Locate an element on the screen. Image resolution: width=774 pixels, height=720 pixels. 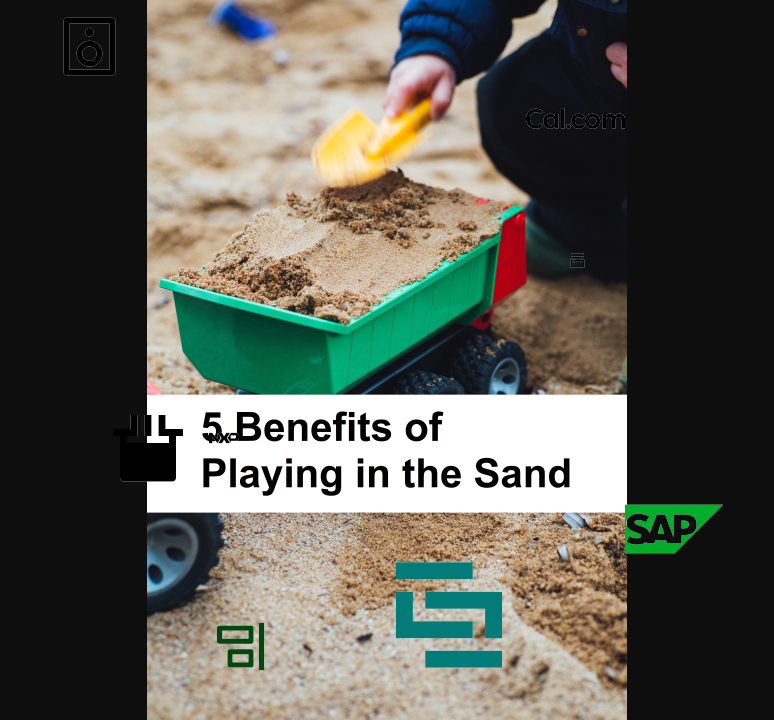
adjust speaker or audio output settings is located at coordinates (89, 46).